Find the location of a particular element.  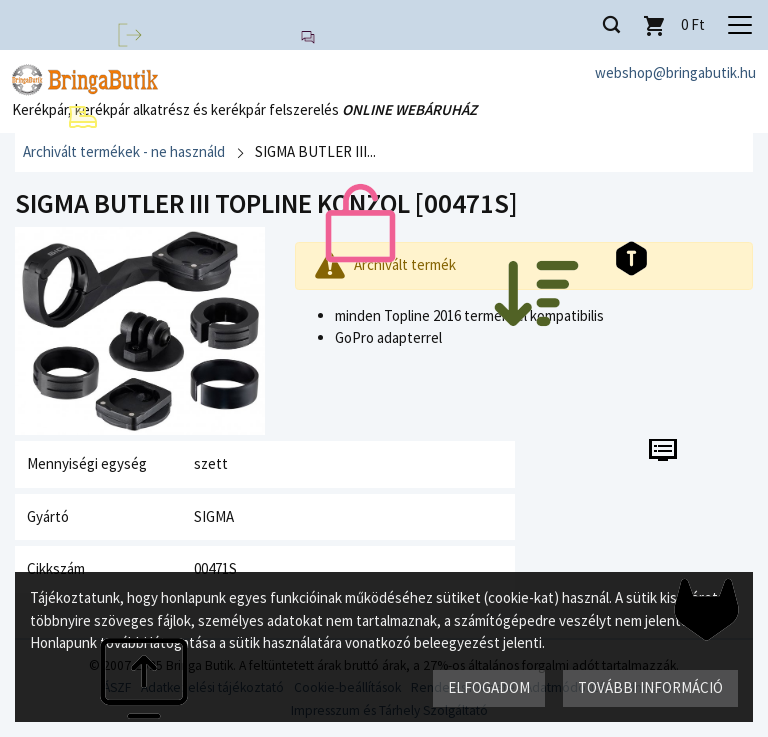

upload file to display or screen is located at coordinates (144, 675).